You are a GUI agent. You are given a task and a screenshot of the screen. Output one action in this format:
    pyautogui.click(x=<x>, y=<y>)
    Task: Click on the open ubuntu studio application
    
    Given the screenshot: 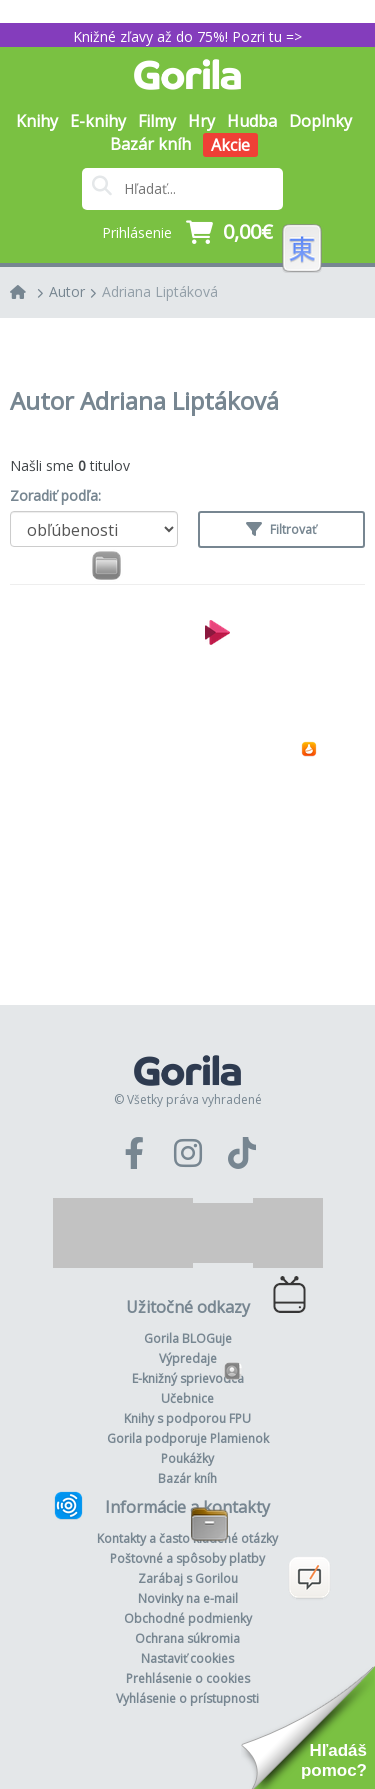 What is the action you would take?
    pyautogui.click(x=68, y=1505)
    